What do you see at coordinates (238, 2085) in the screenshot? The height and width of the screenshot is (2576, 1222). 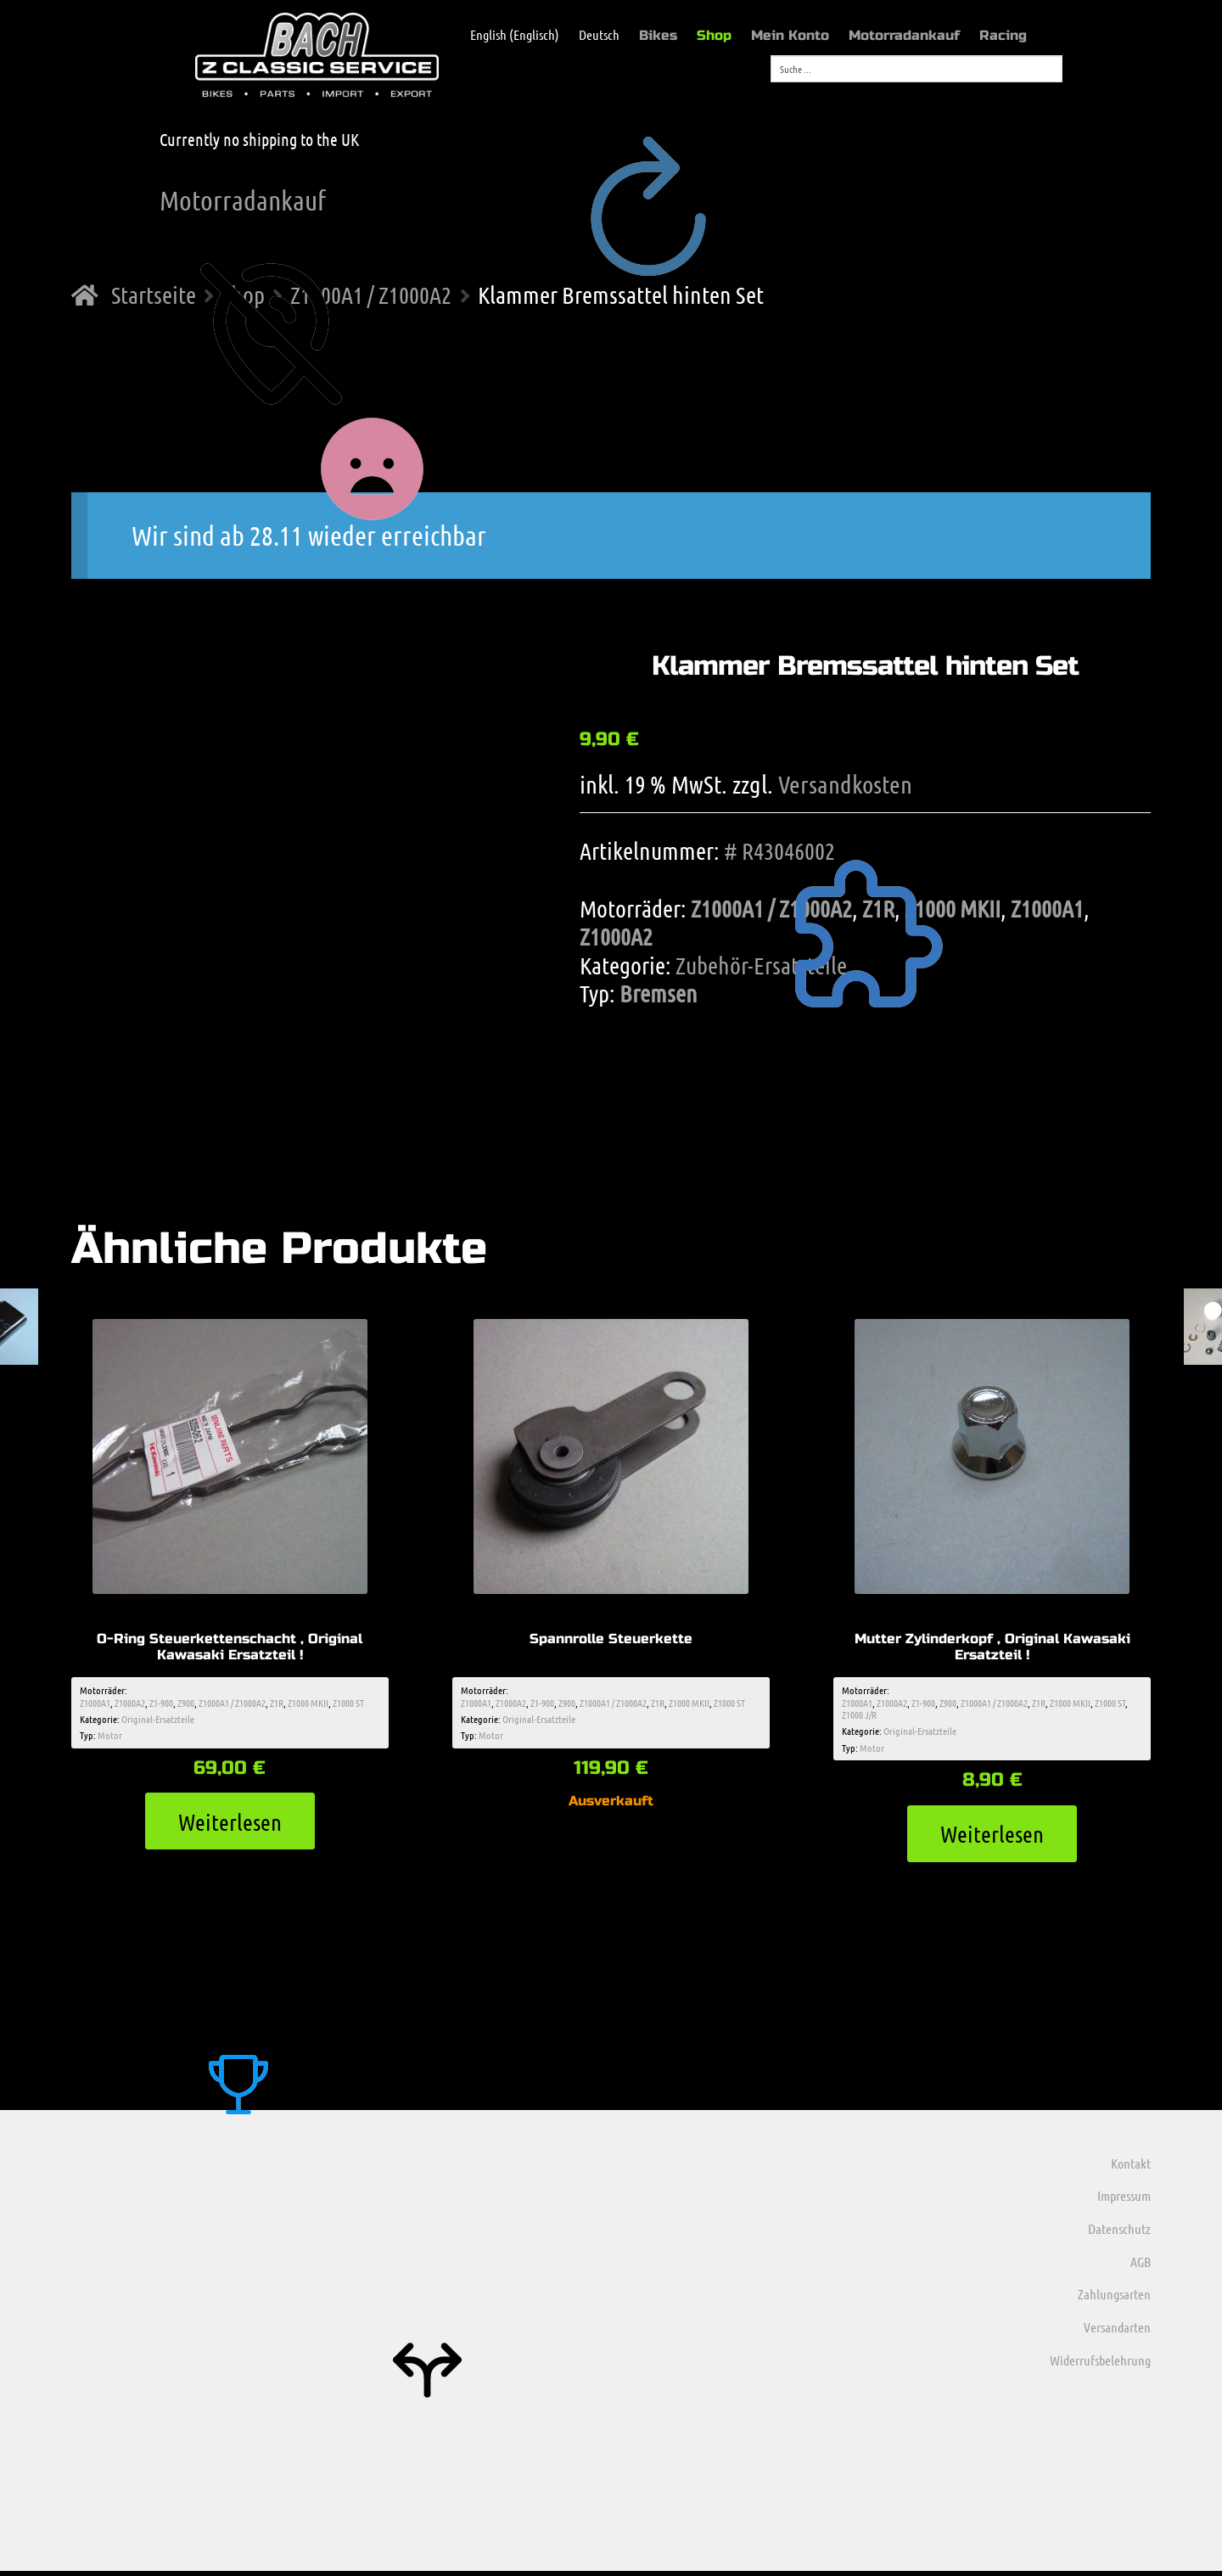 I see `view achievements or awards` at bounding box center [238, 2085].